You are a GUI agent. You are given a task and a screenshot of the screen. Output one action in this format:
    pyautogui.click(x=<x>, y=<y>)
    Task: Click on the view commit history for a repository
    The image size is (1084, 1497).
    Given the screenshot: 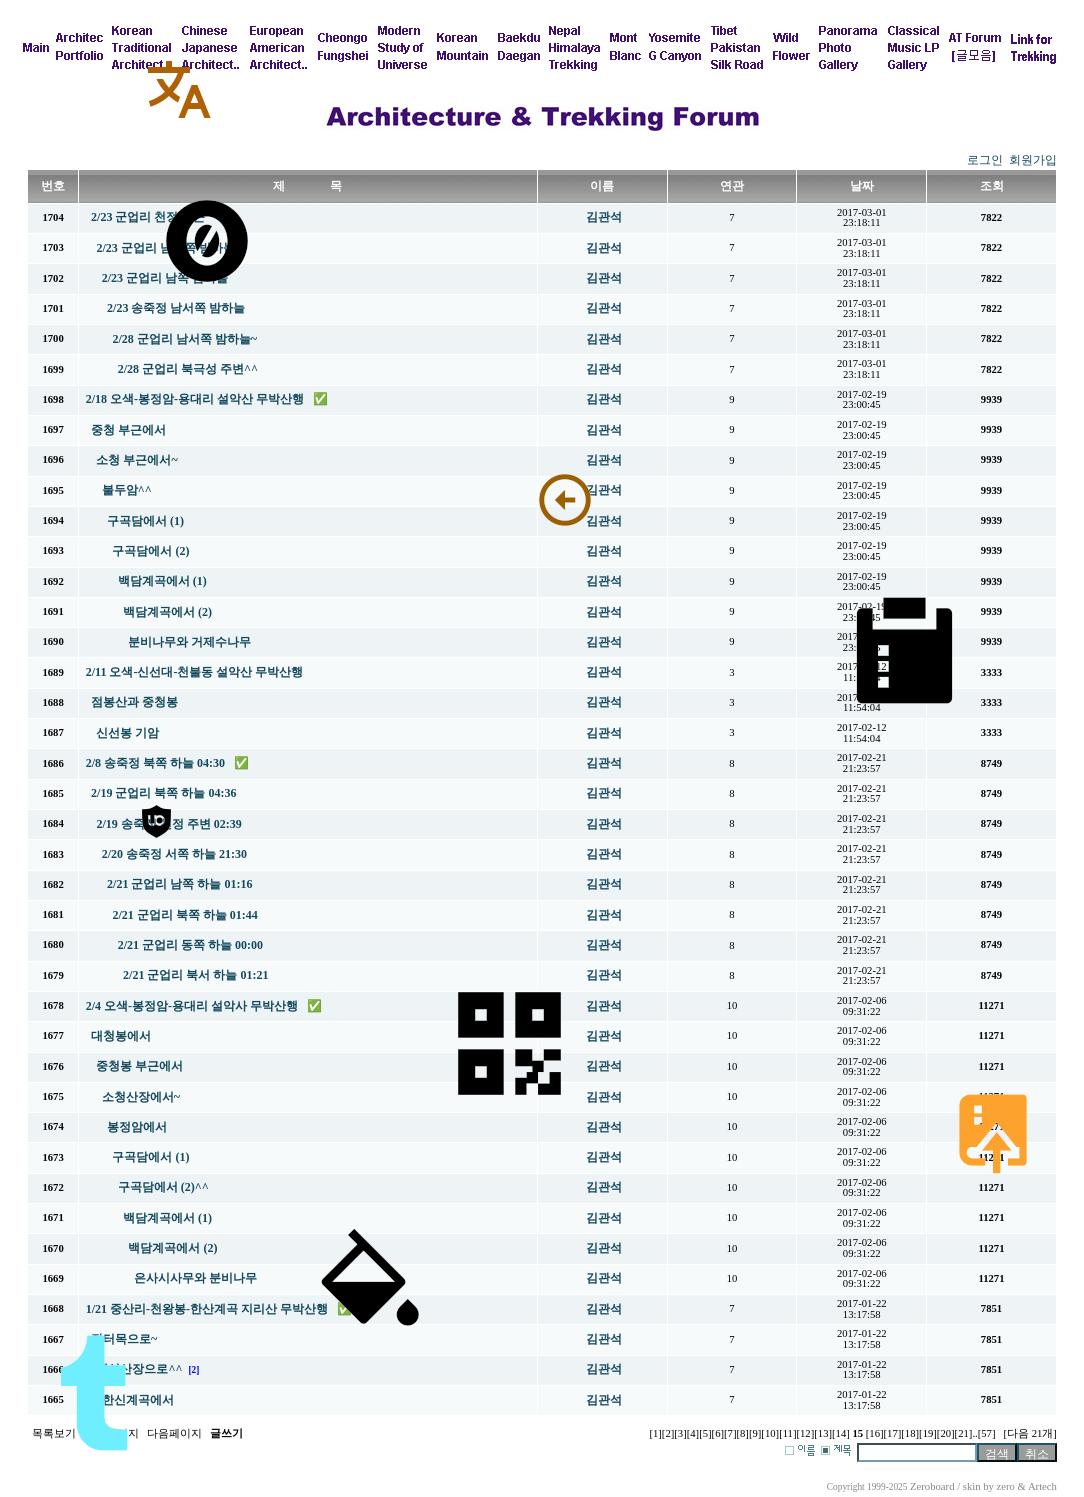 What is the action you would take?
    pyautogui.click(x=993, y=1132)
    